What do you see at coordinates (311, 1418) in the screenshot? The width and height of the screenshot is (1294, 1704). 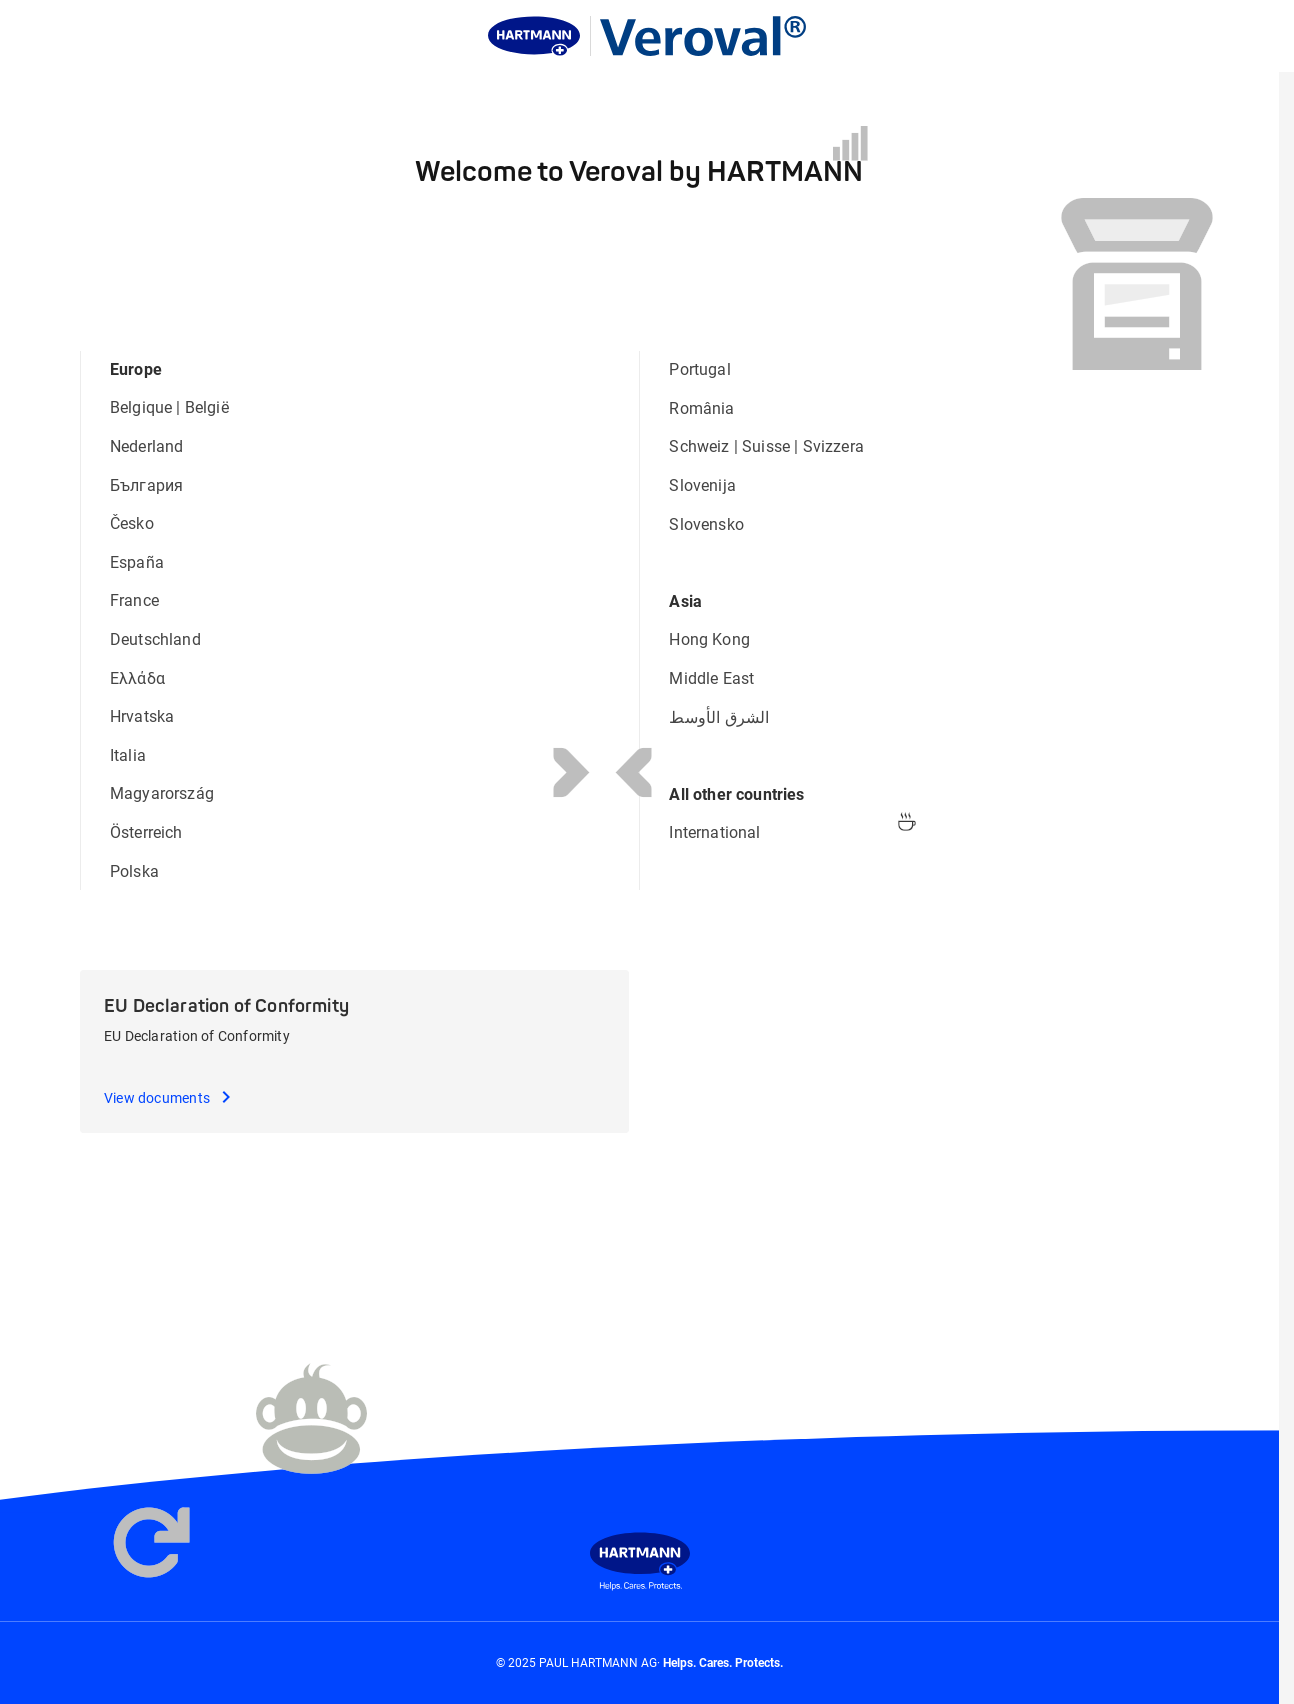 I see `insert monkey face emoji` at bounding box center [311, 1418].